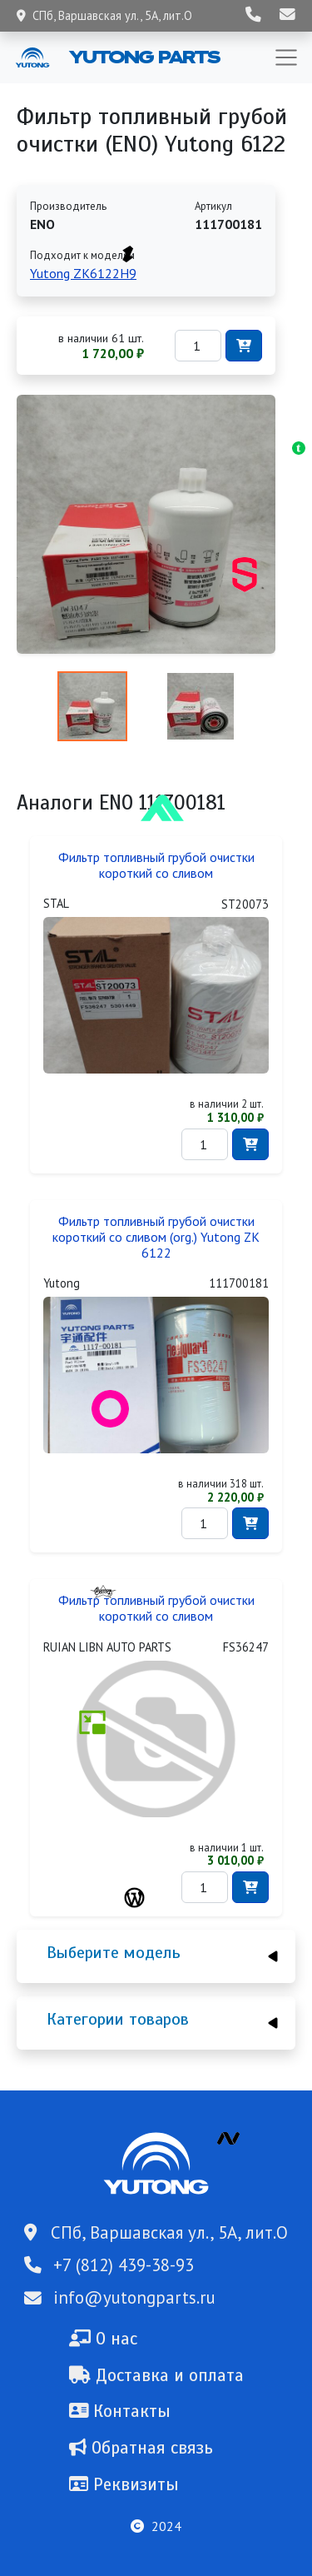  Describe the element at coordinates (128, 254) in the screenshot. I see `open the Zilch app` at that location.